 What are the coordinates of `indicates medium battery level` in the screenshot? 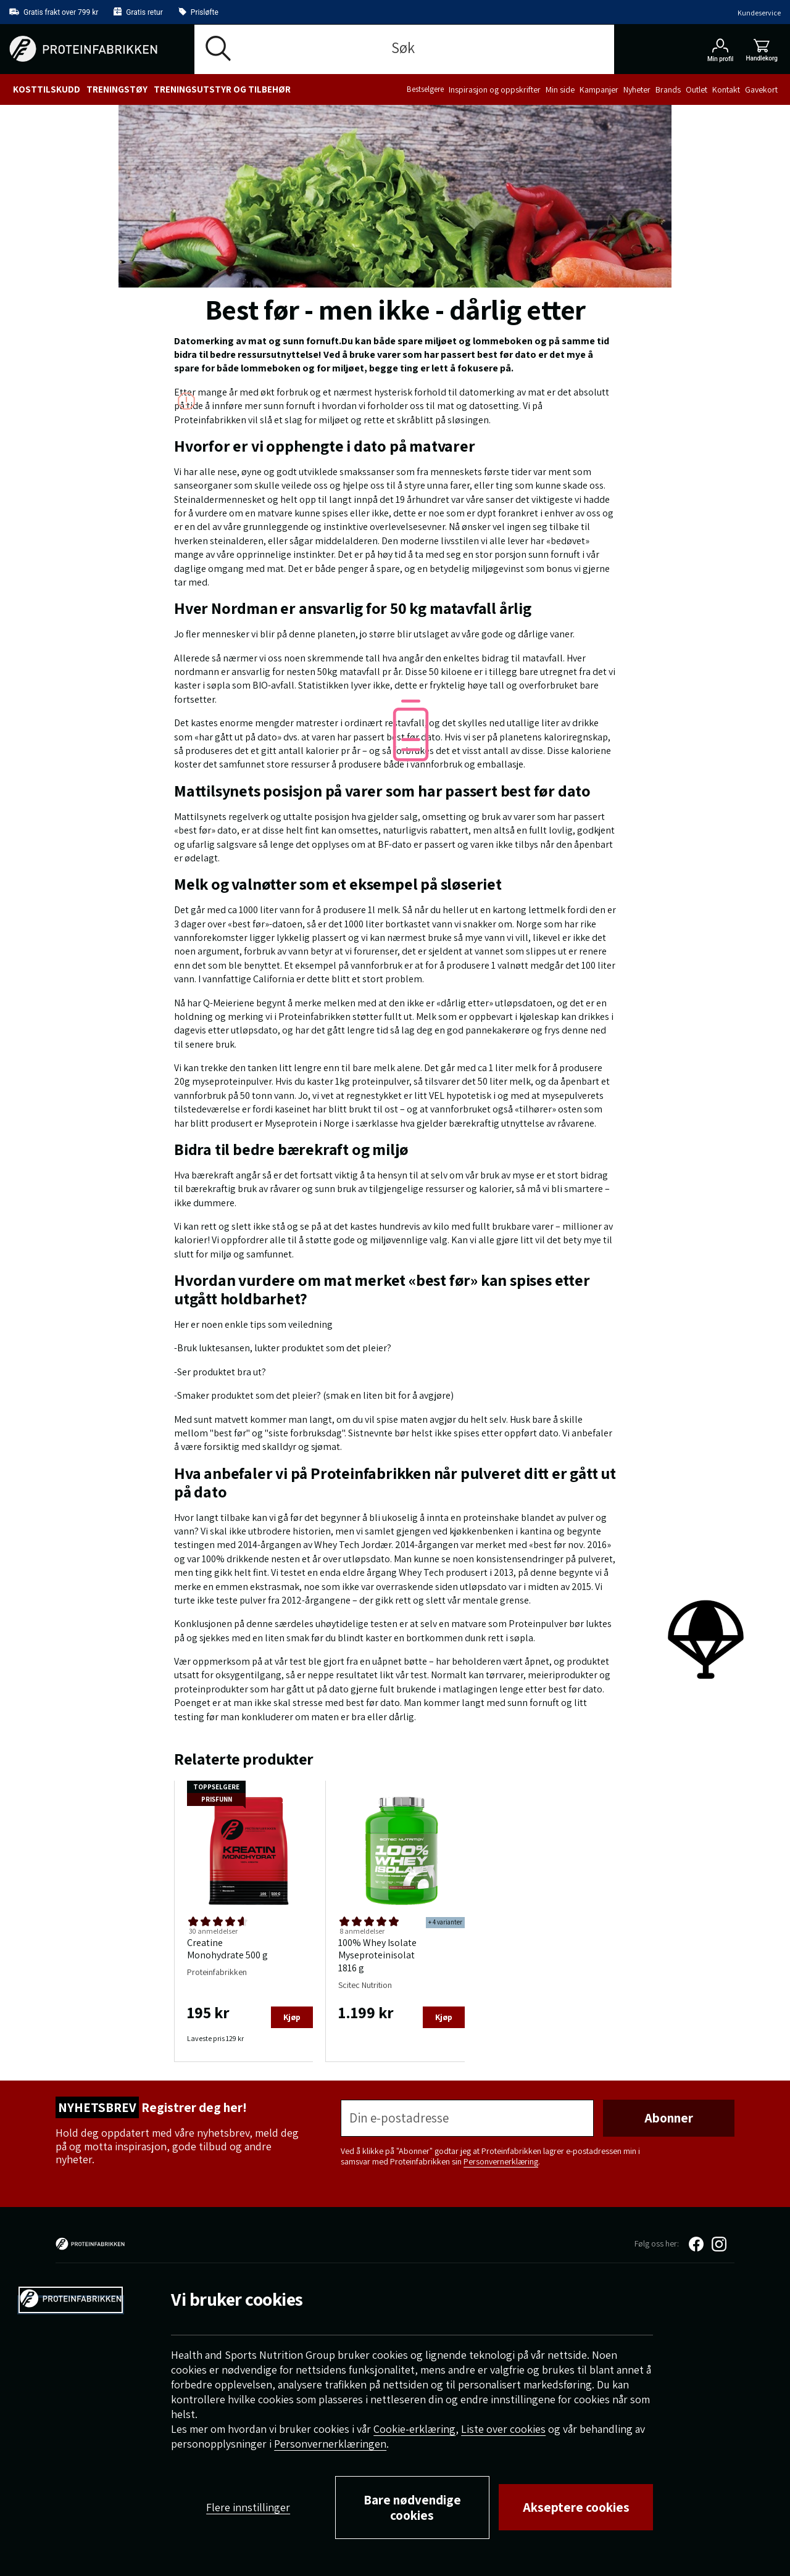 It's located at (410, 731).